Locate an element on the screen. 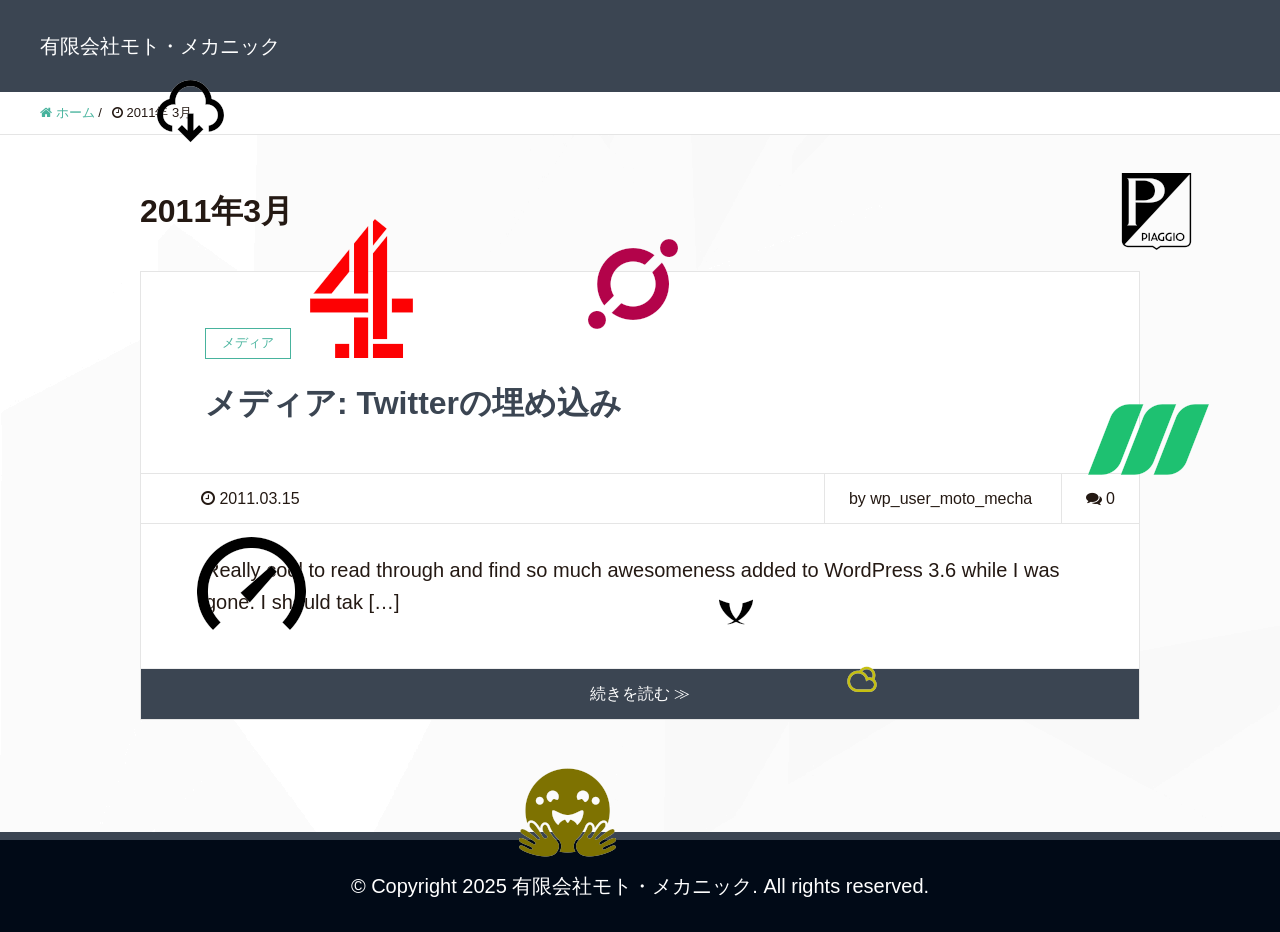  icon logo for the simple-icons project is located at coordinates (633, 284).